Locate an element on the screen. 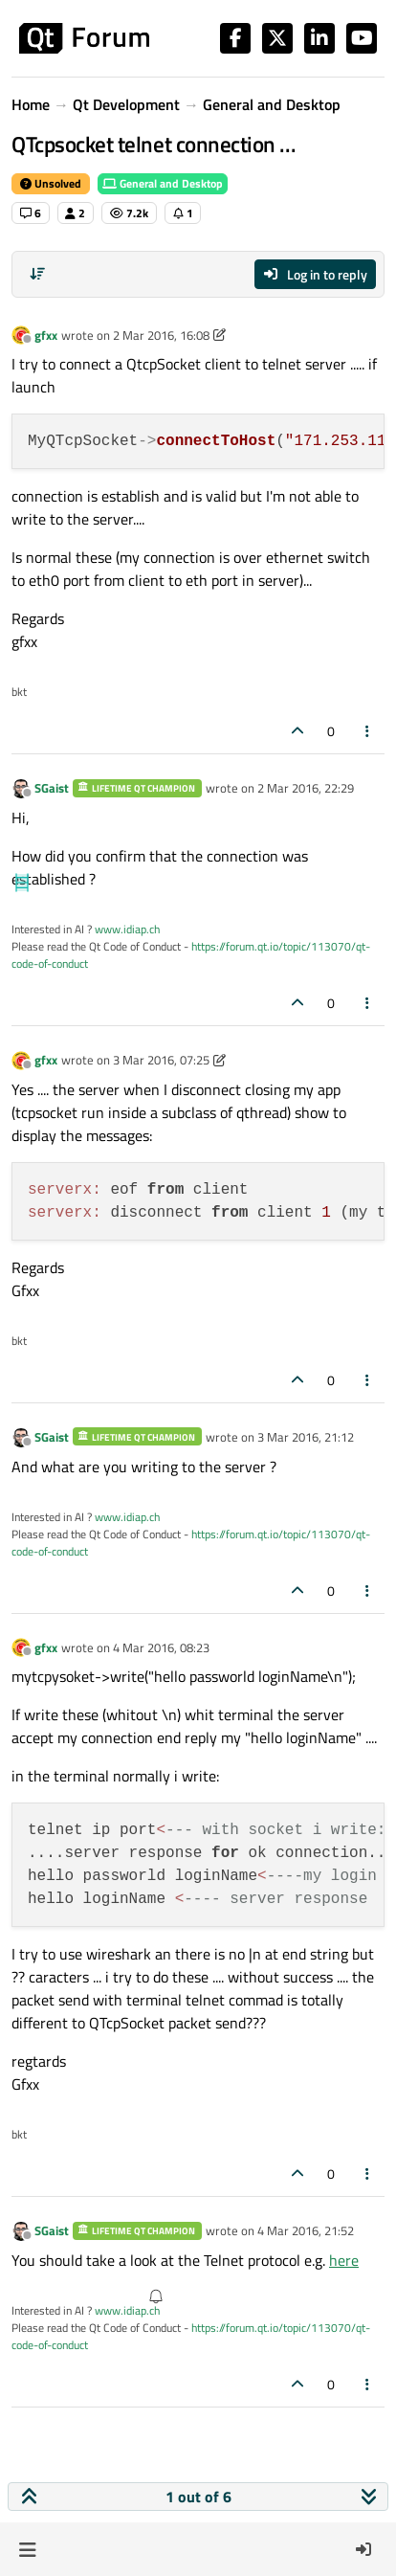 The height and width of the screenshot is (2576, 396). view notifications is located at coordinates (156, 2296).